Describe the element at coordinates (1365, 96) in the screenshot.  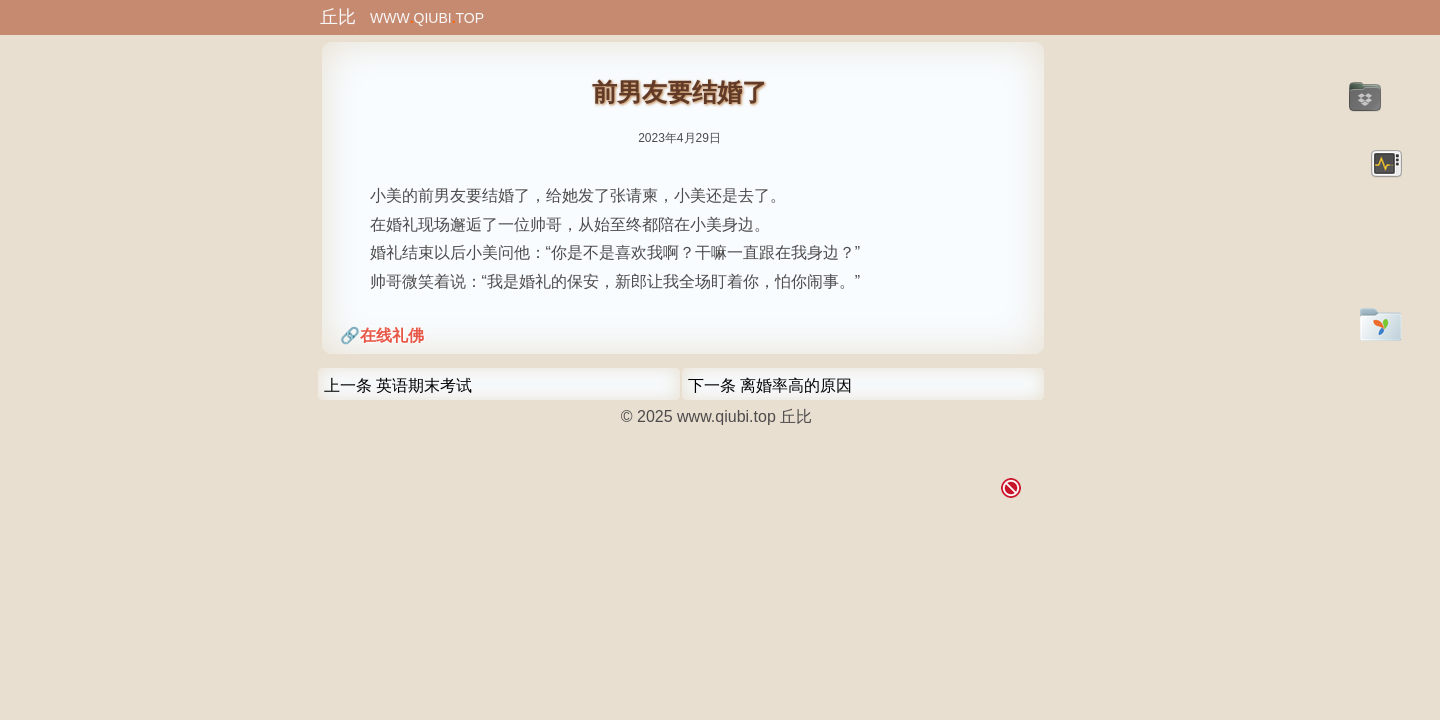
I see `open your dropbox folder` at that location.